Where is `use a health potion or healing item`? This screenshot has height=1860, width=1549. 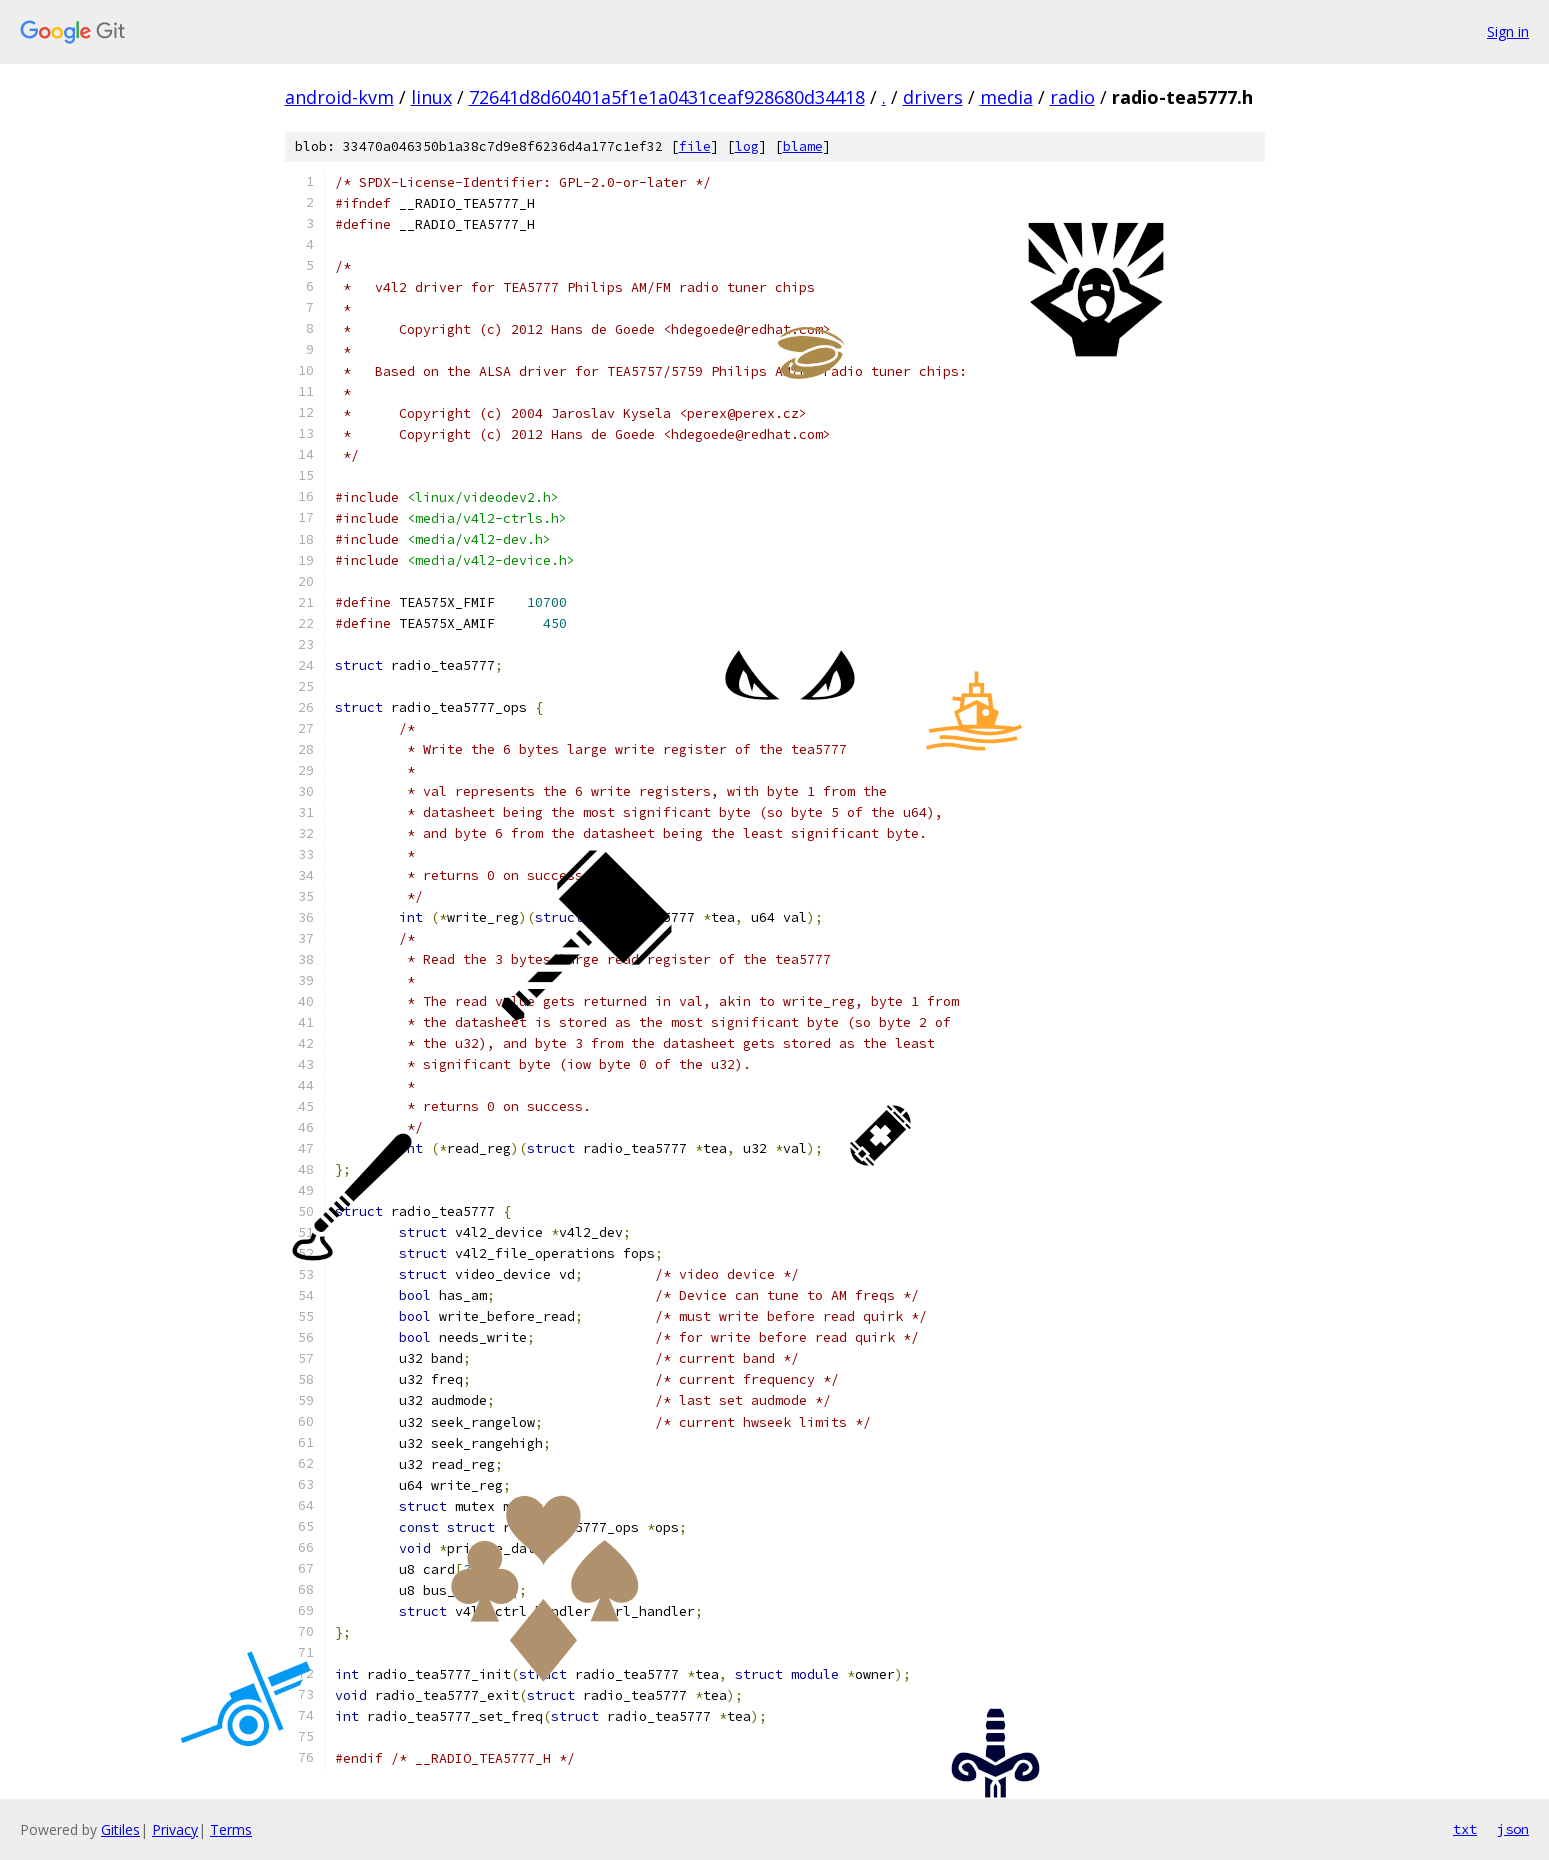 use a health potion or healing item is located at coordinates (880, 1135).